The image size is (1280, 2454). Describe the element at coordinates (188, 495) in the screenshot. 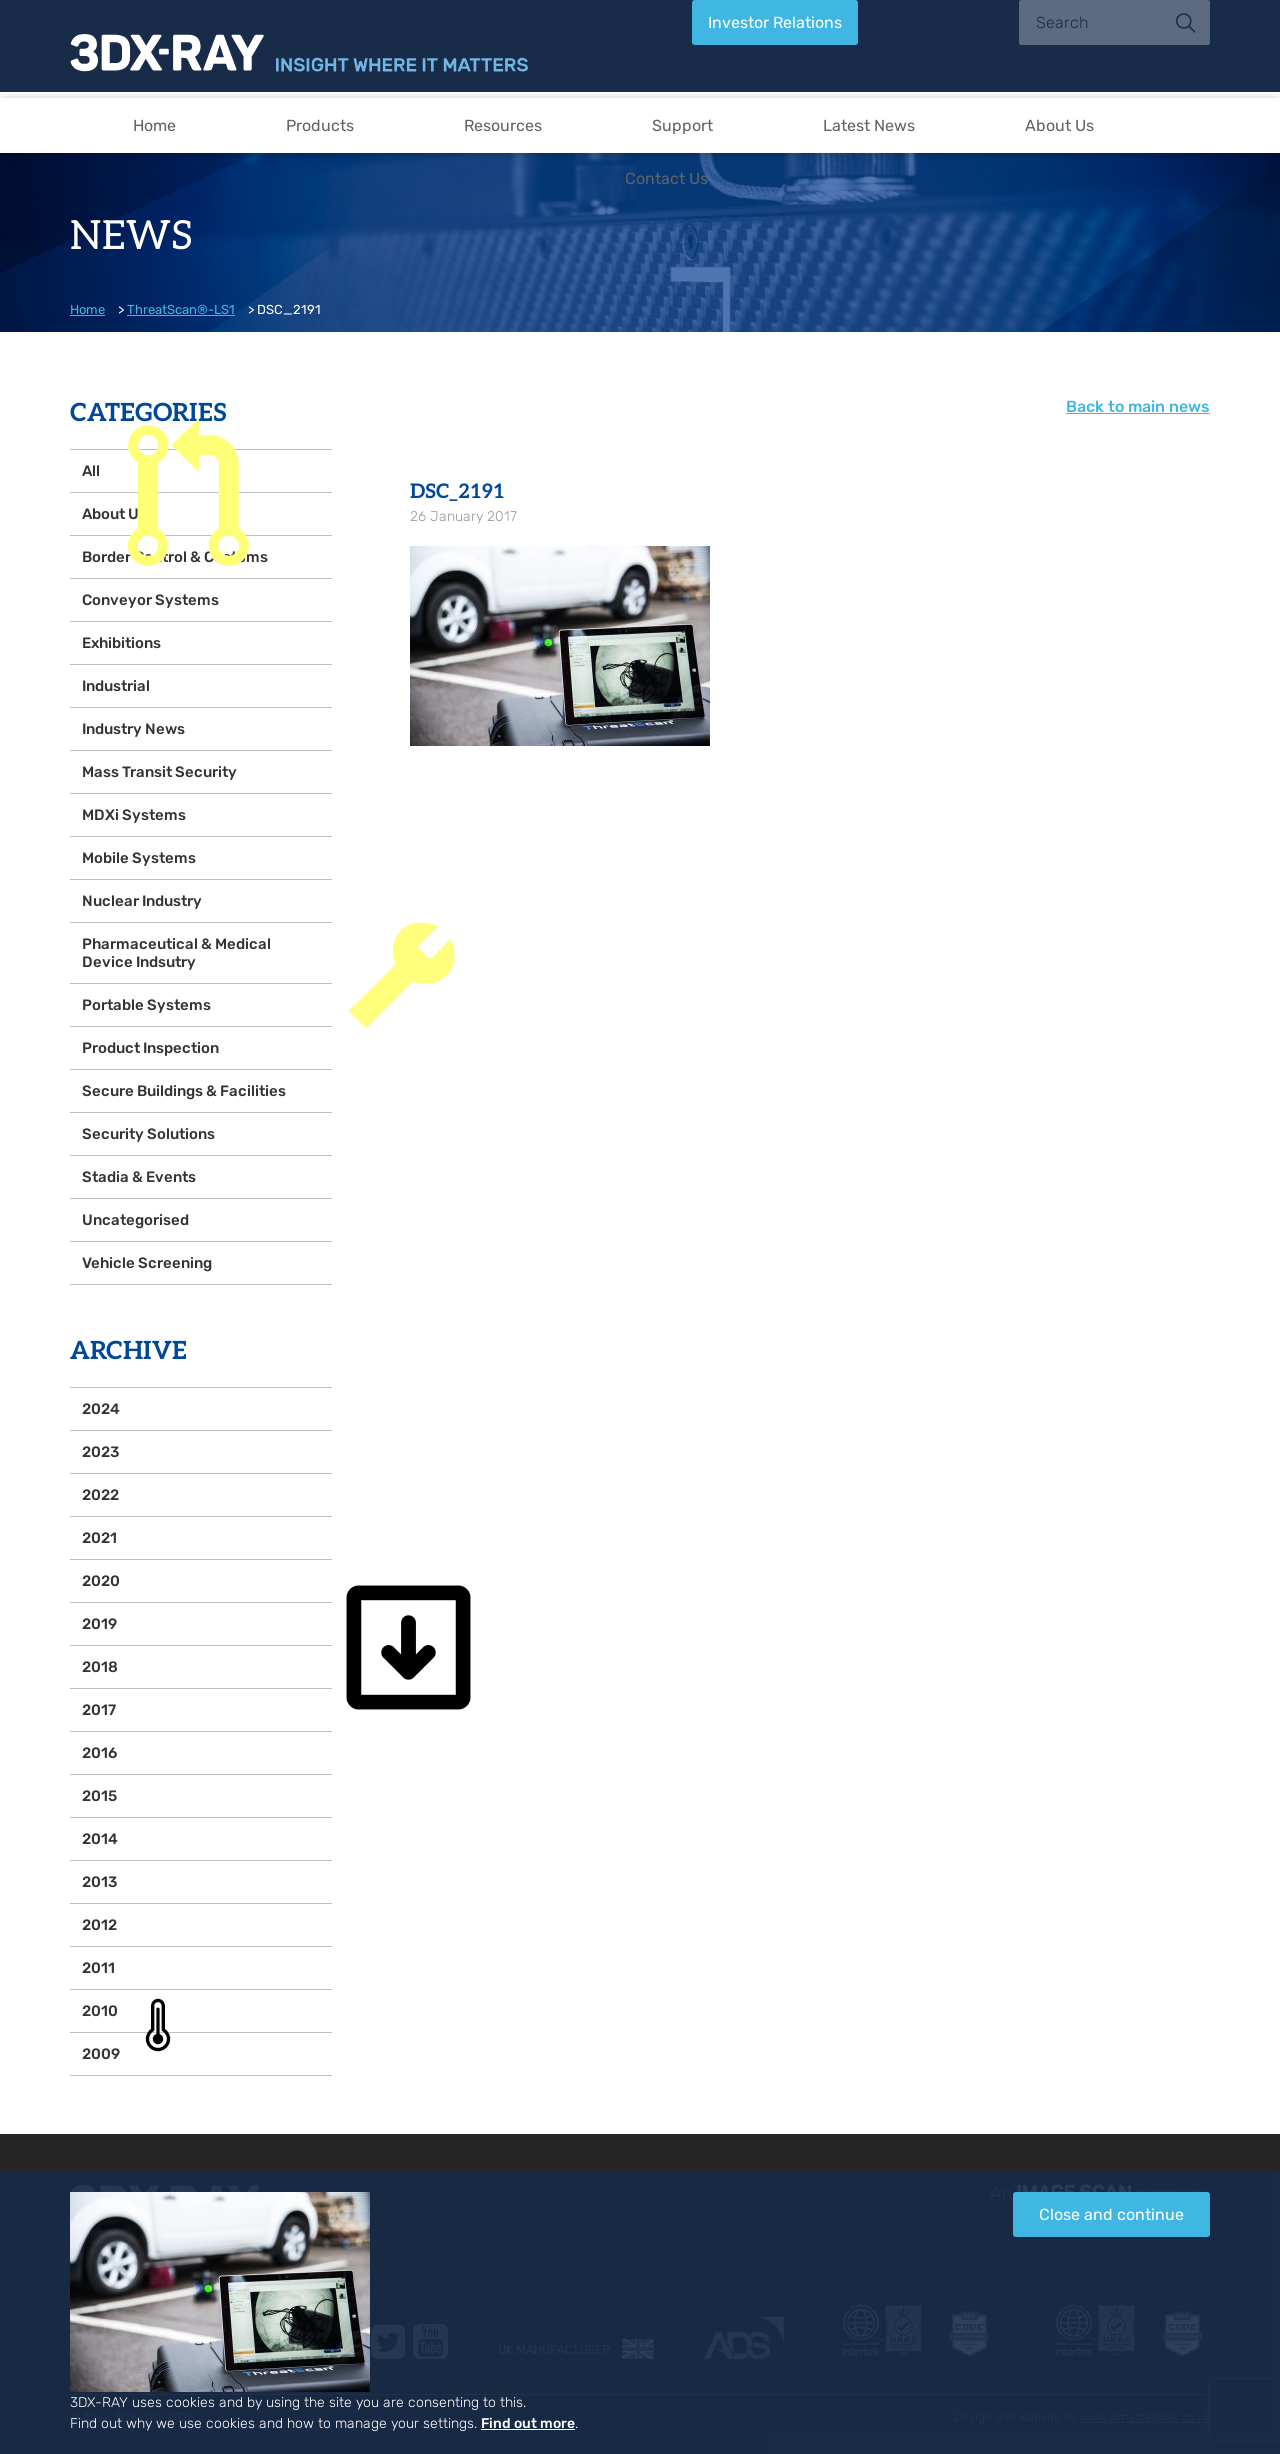

I see `create a new pull request` at that location.